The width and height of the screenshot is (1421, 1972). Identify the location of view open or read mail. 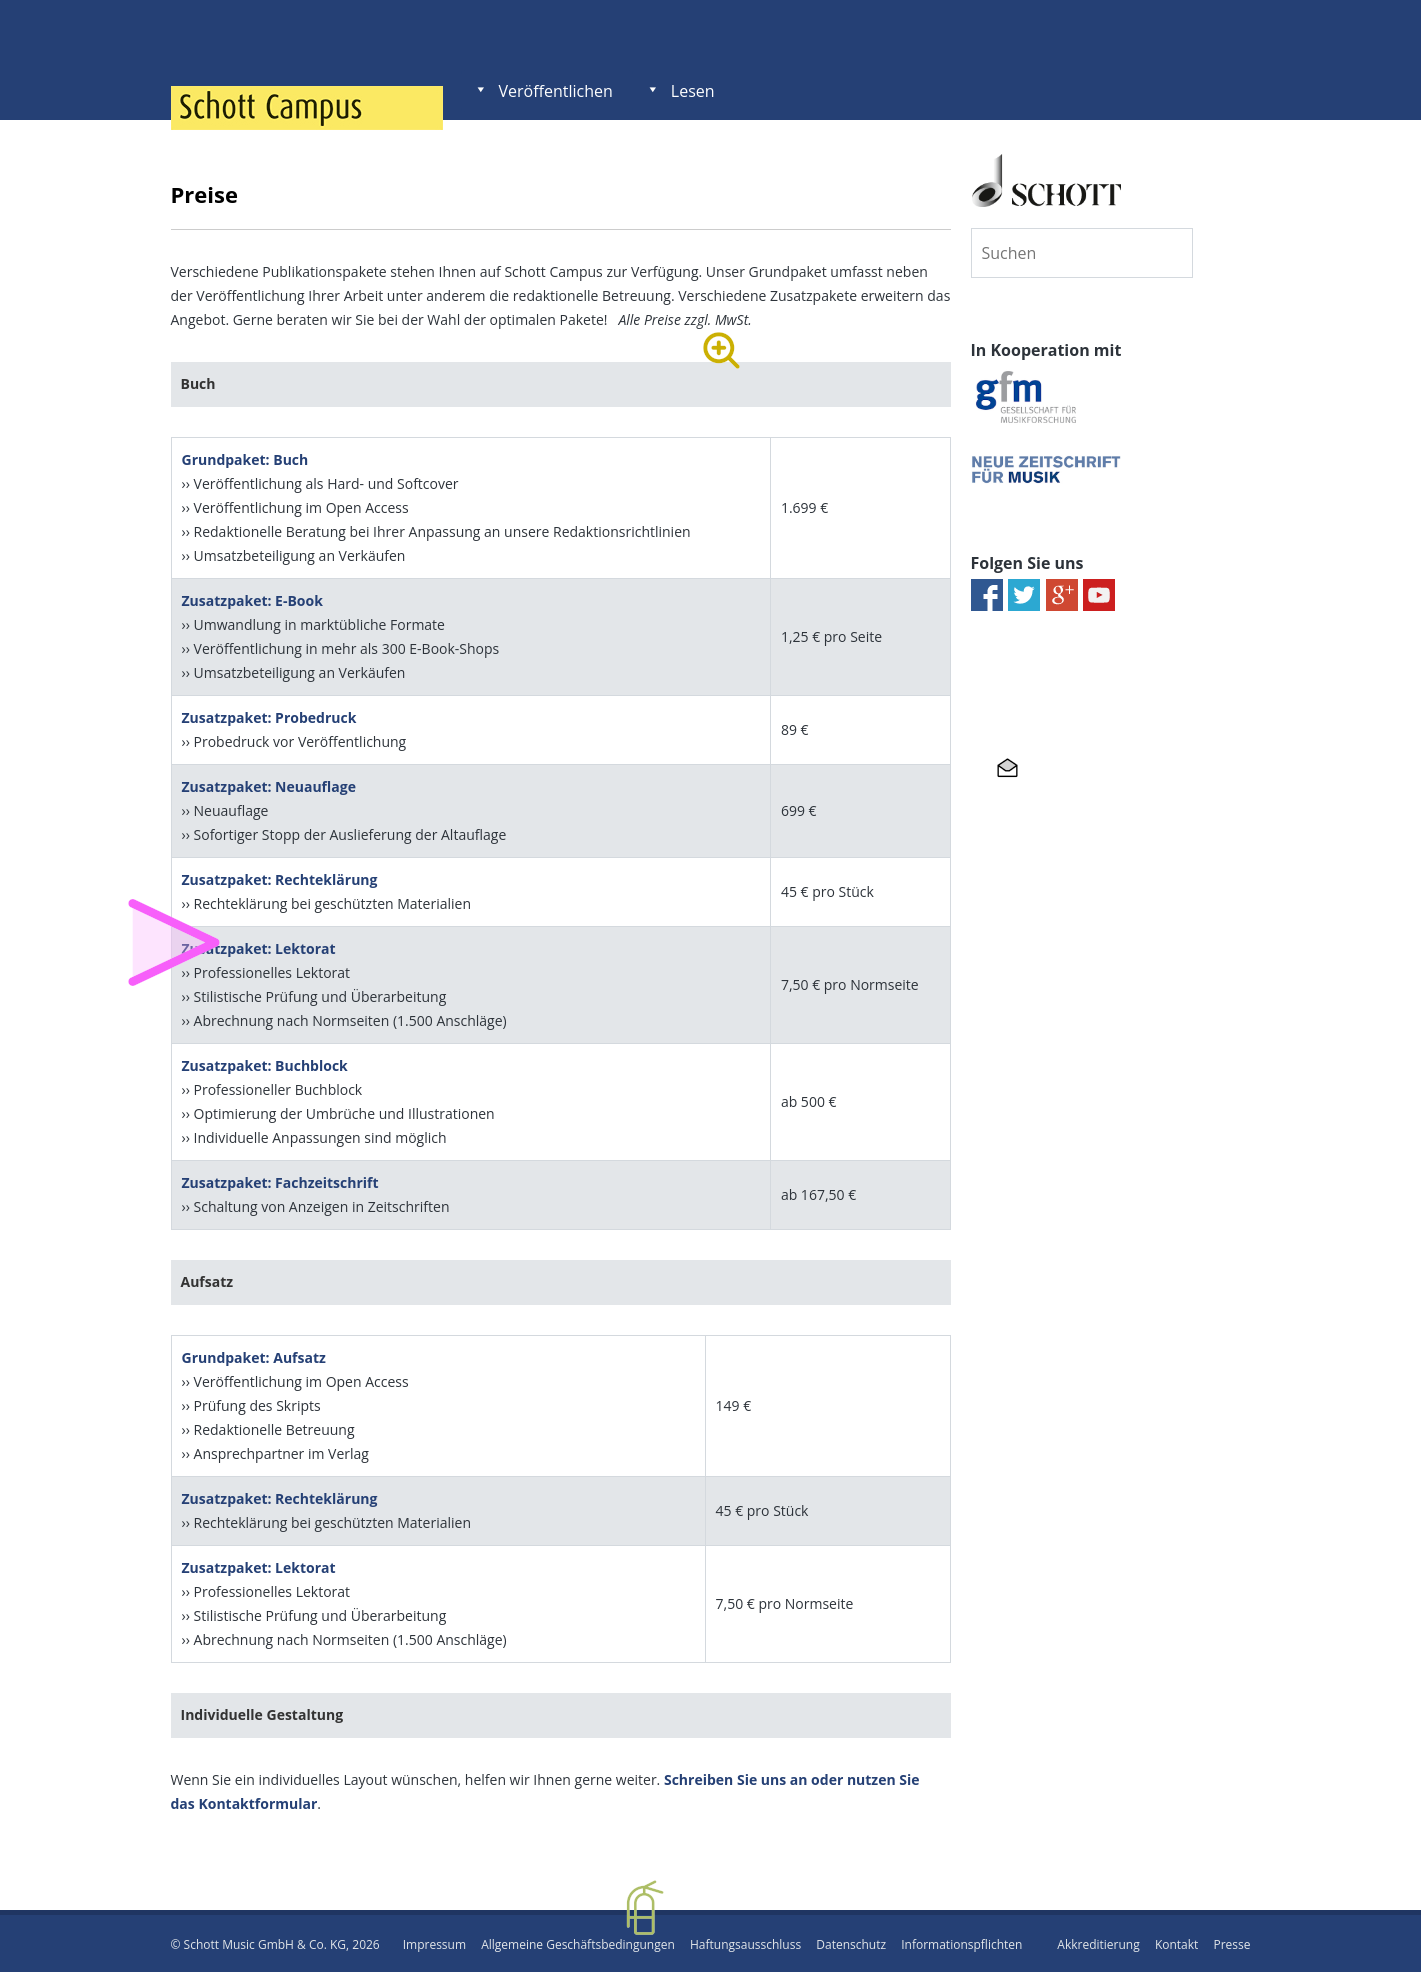
(1007, 768).